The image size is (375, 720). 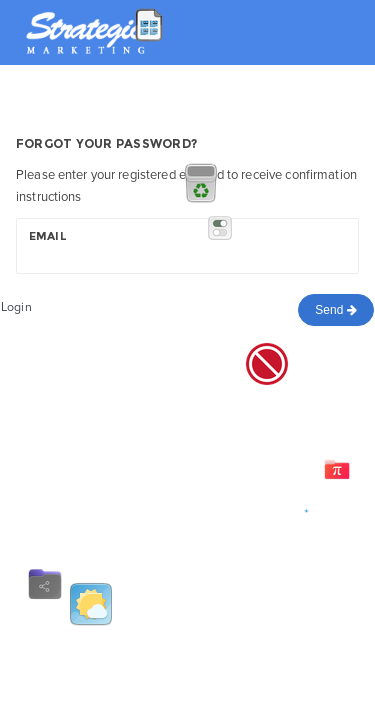 I want to click on open unity tweak tool settings, so click(x=220, y=228).